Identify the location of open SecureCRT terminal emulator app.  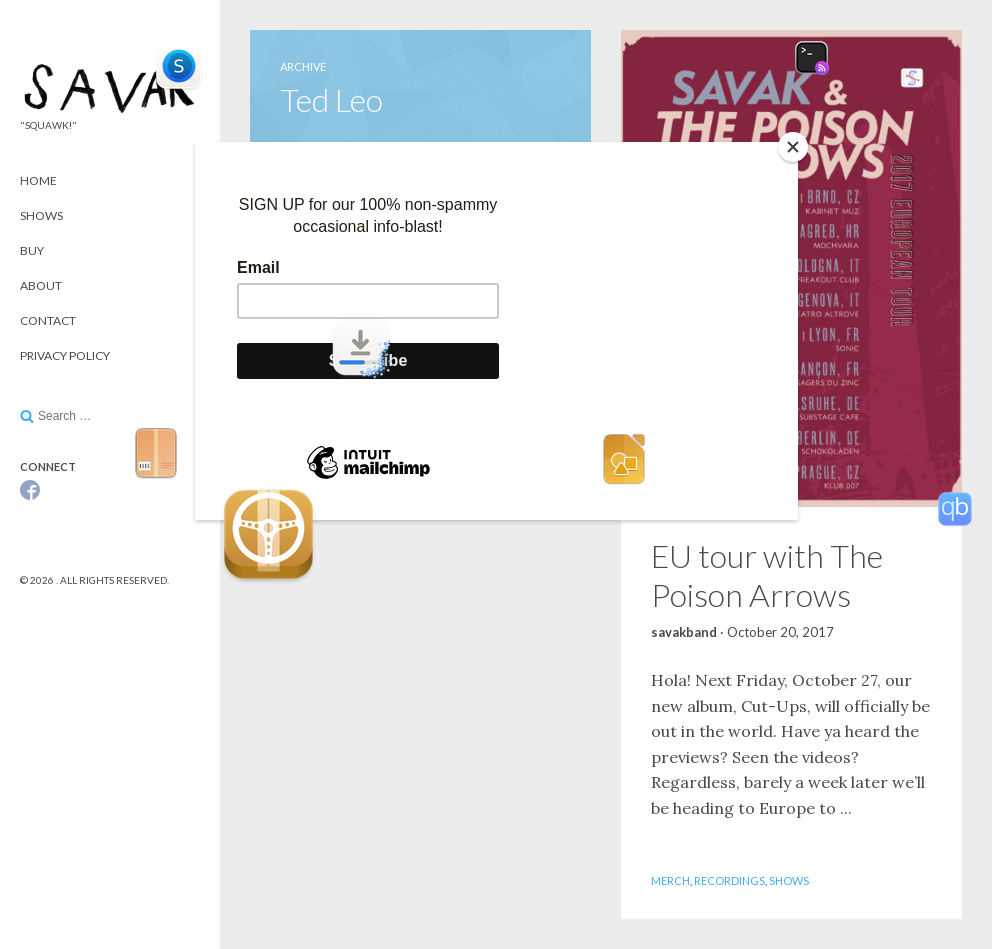
(811, 57).